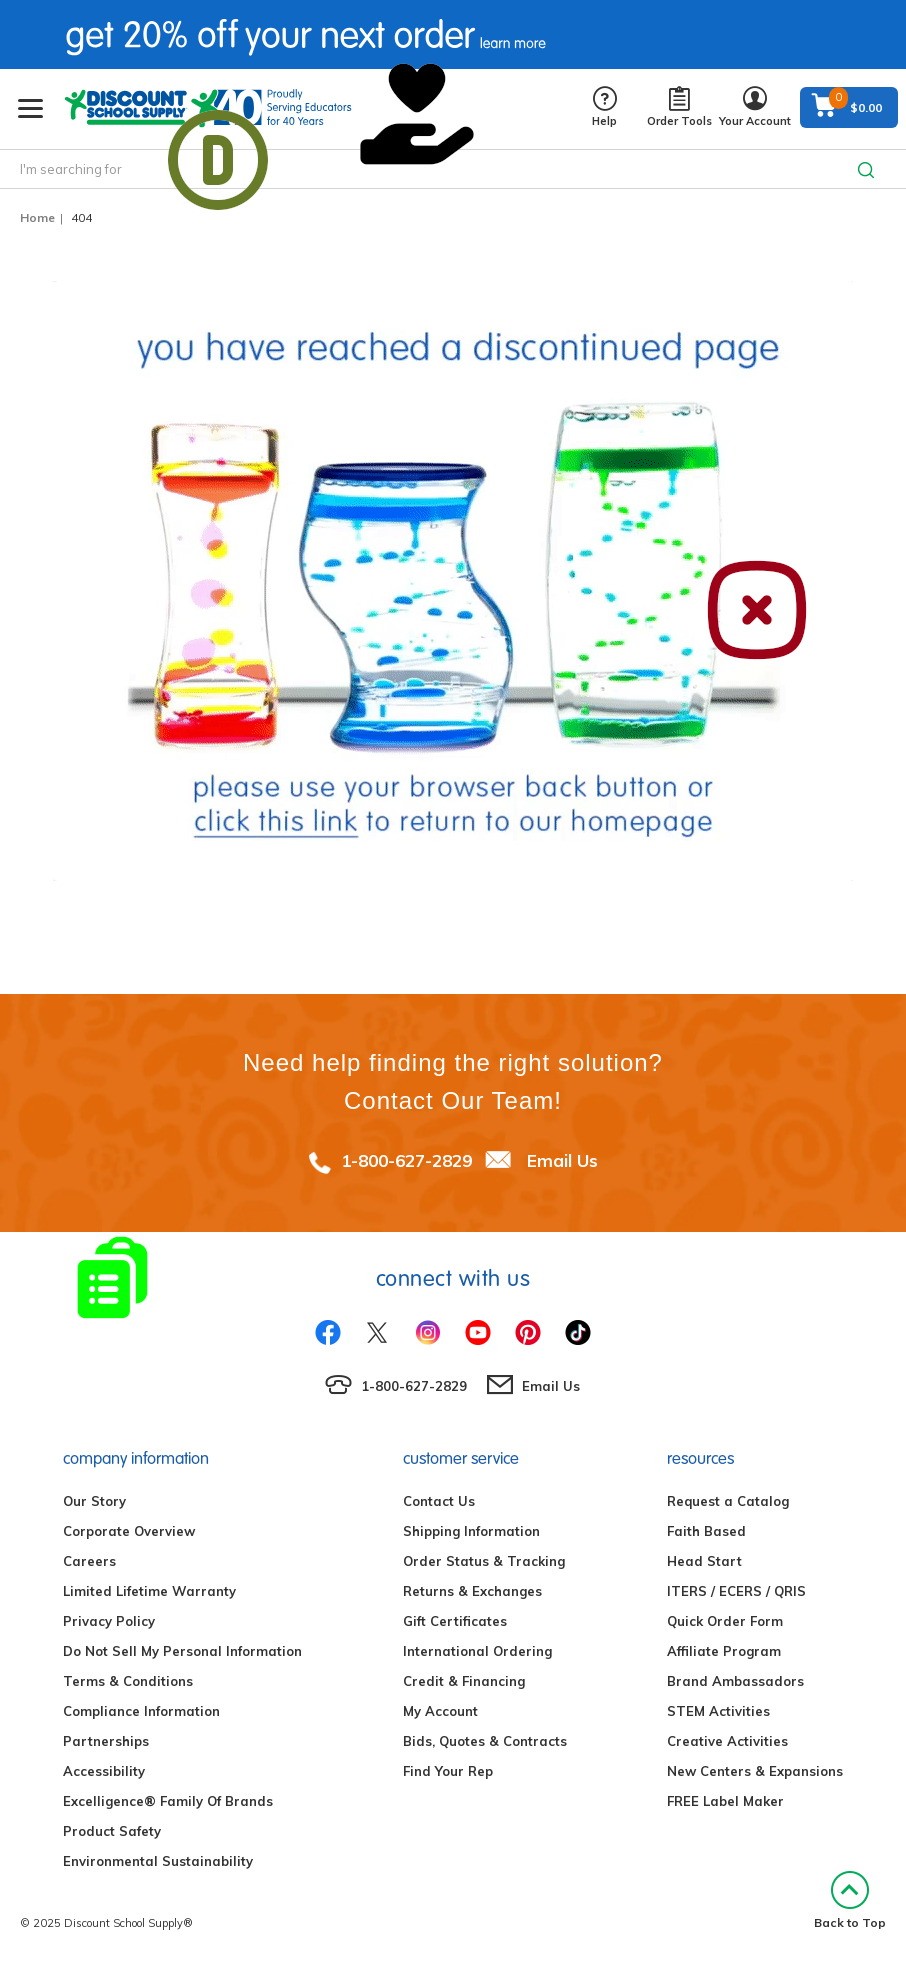 This screenshot has width=906, height=1962. I want to click on access donation or charitable giving options, so click(417, 114).